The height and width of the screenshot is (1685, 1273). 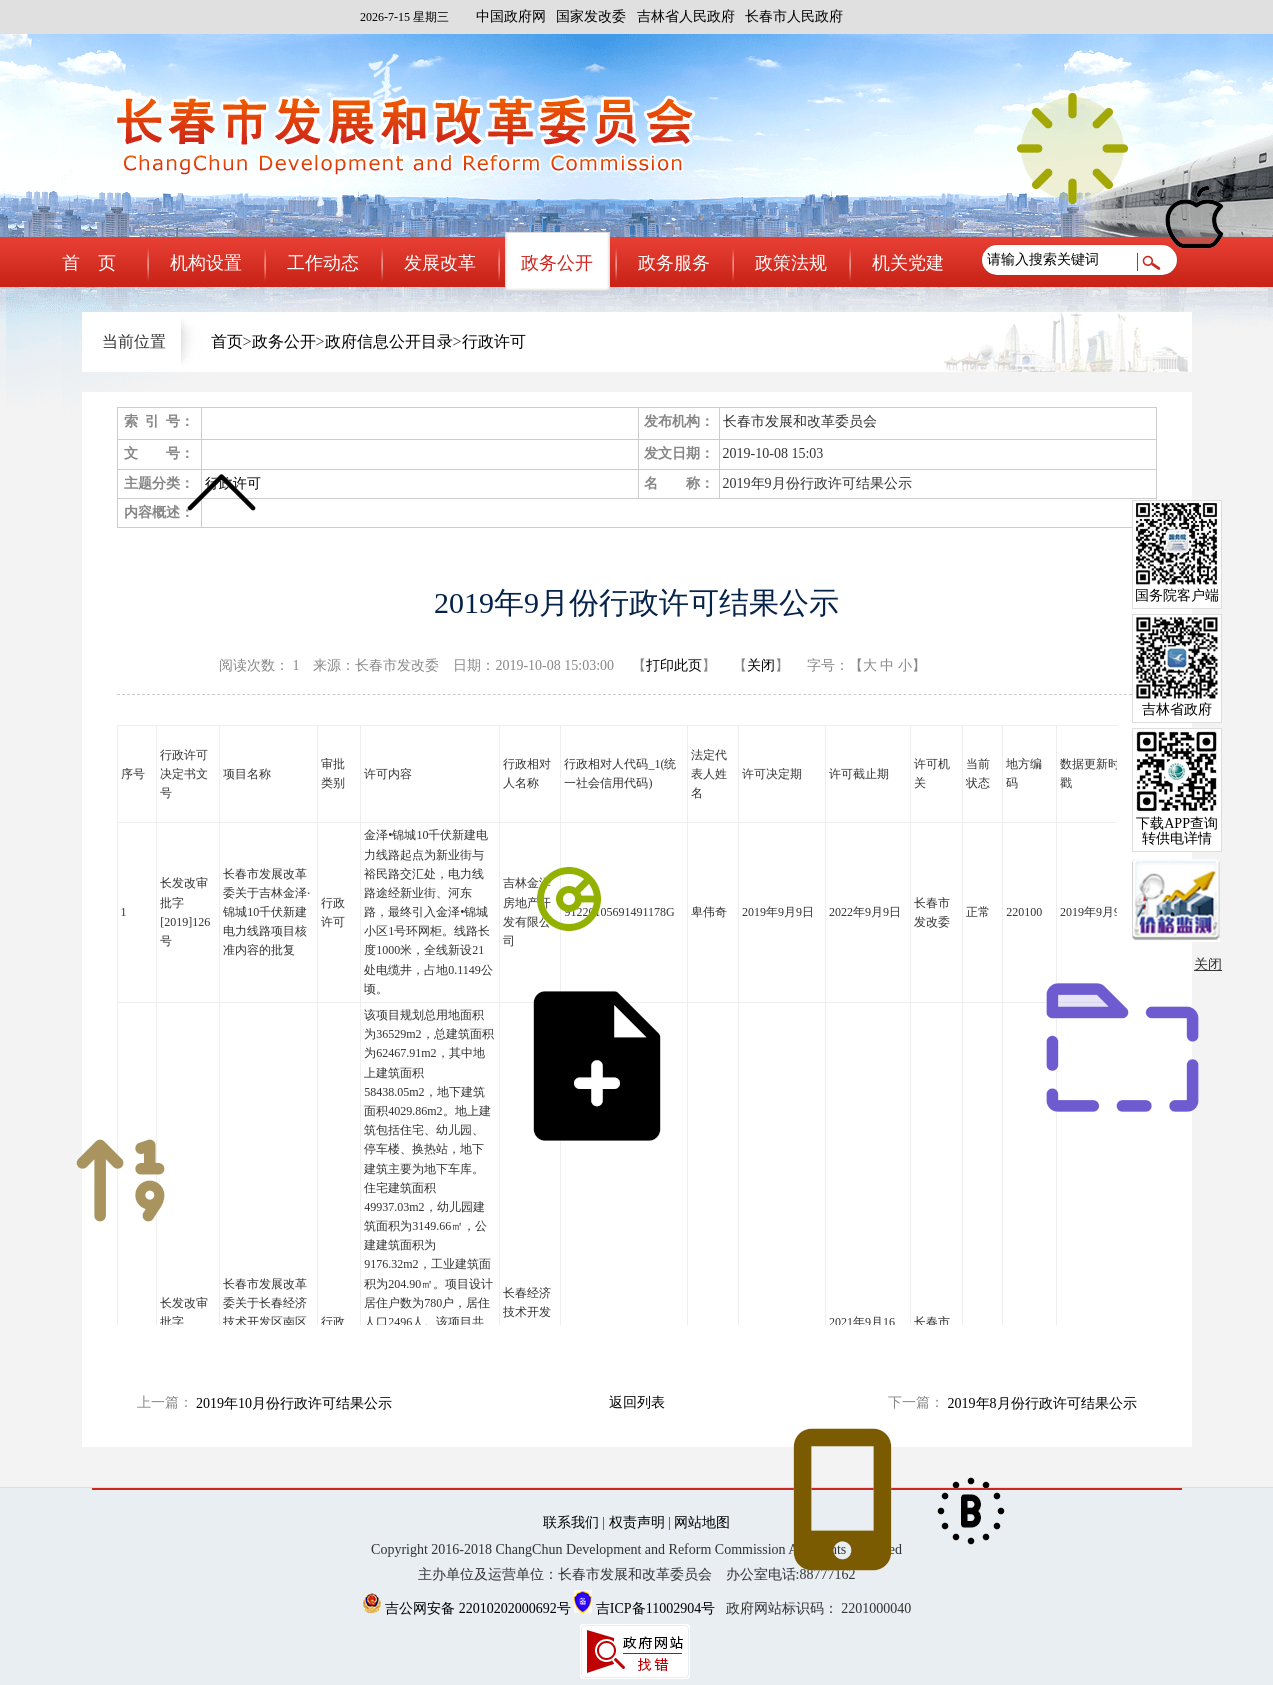 What do you see at coordinates (569, 899) in the screenshot?
I see `play or access music library` at bounding box center [569, 899].